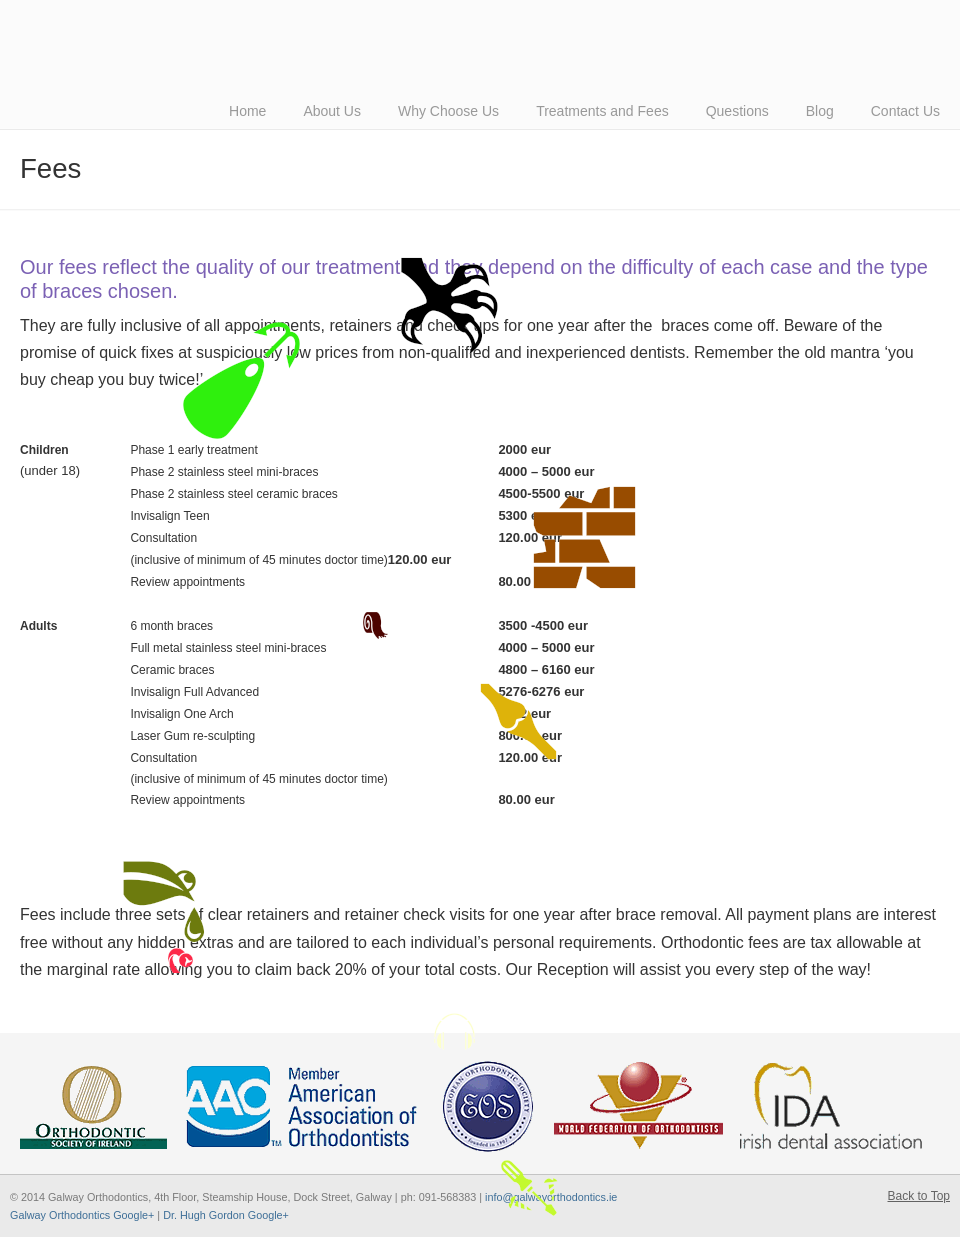 Image resolution: width=960 pixels, height=1237 pixels. I want to click on access first aid or medical supplies, so click(374, 625).